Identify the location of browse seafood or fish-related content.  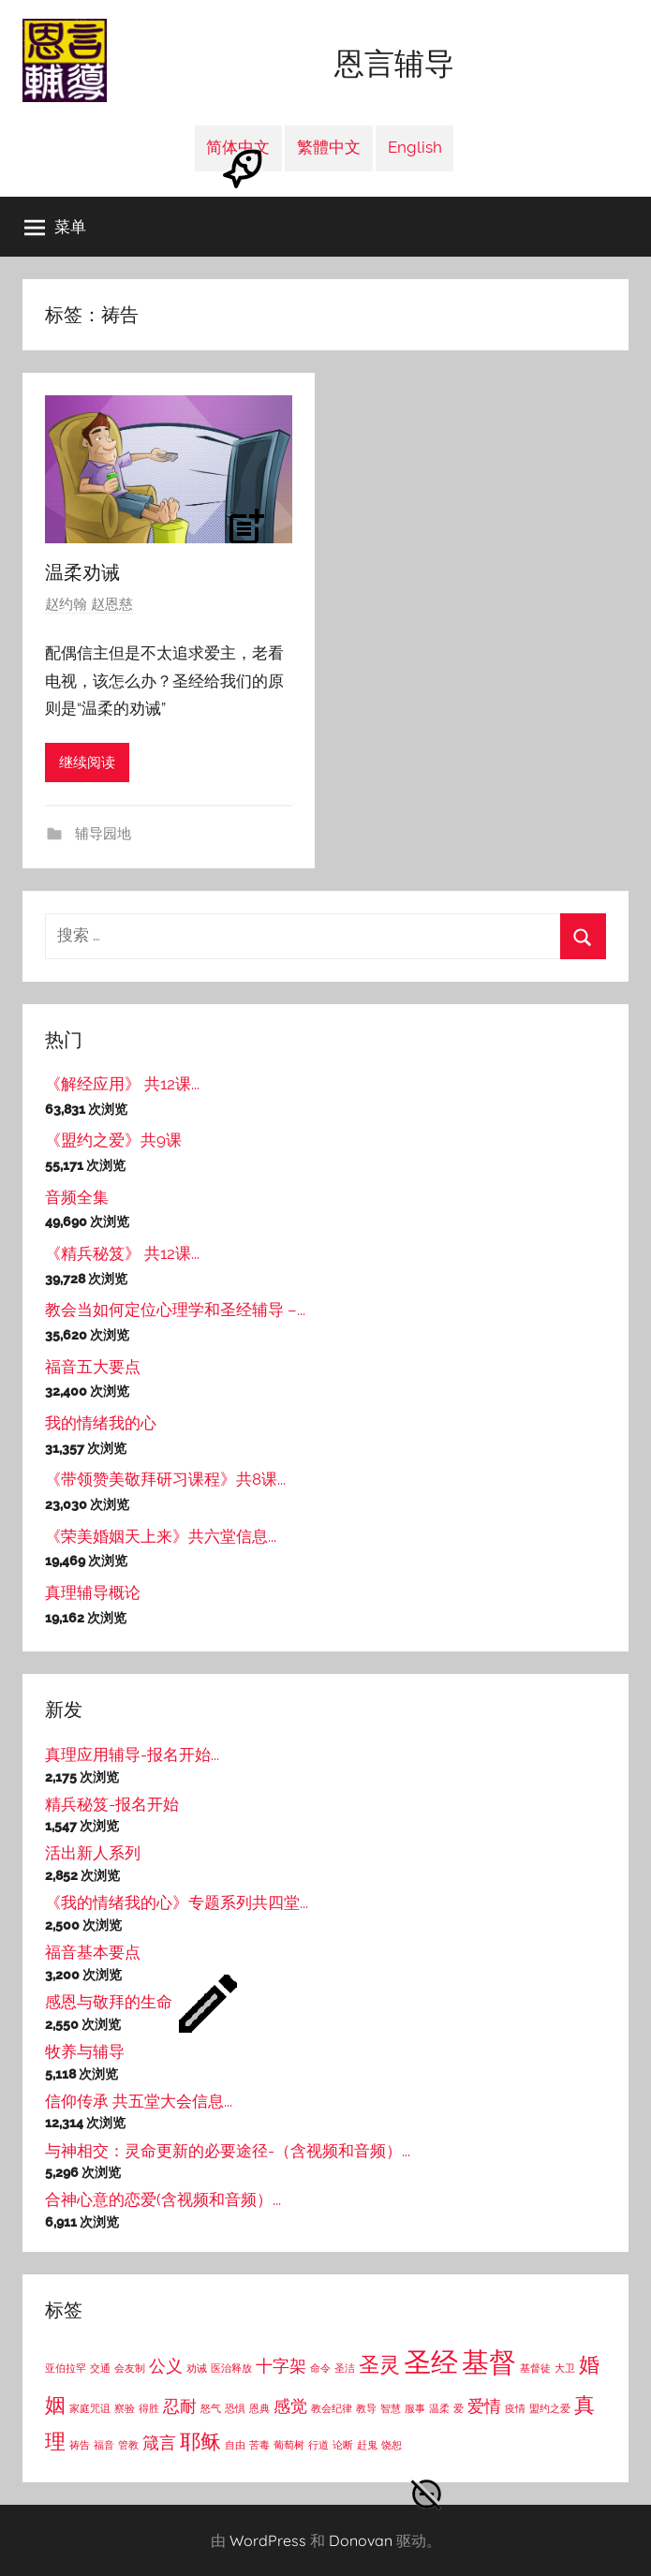
(244, 167).